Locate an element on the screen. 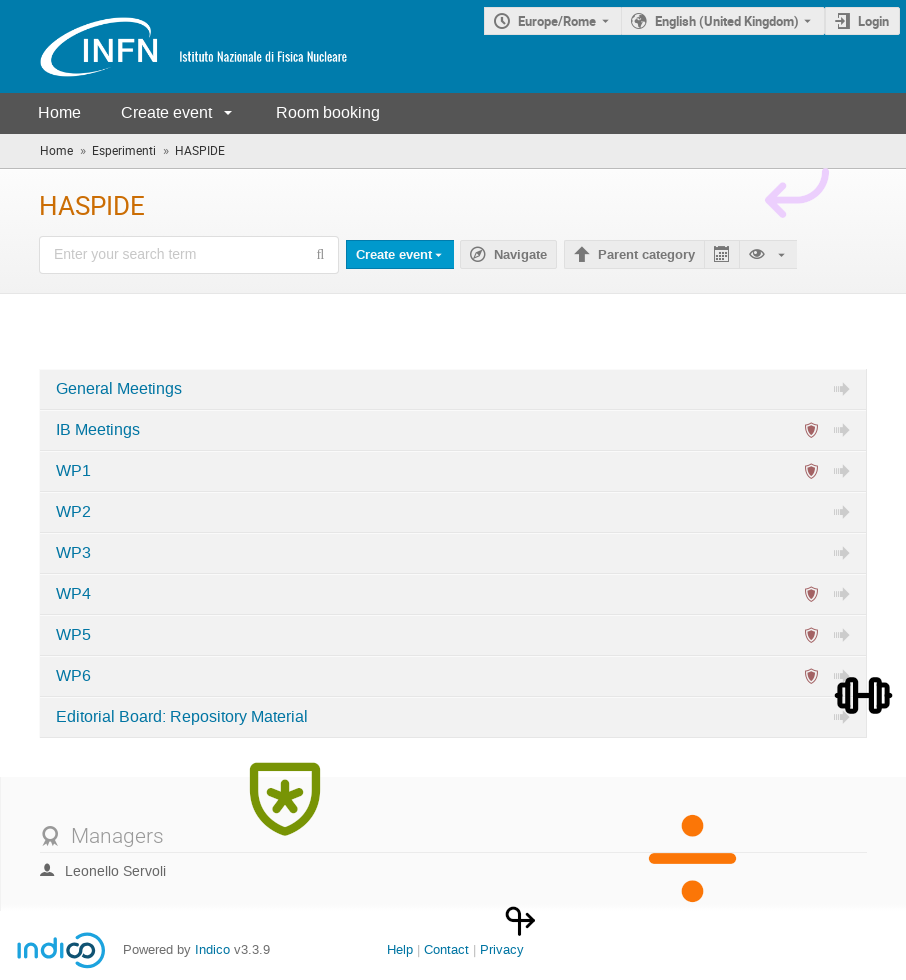 This screenshot has height=980, width=906. perform a division calculation is located at coordinates (692, 858).